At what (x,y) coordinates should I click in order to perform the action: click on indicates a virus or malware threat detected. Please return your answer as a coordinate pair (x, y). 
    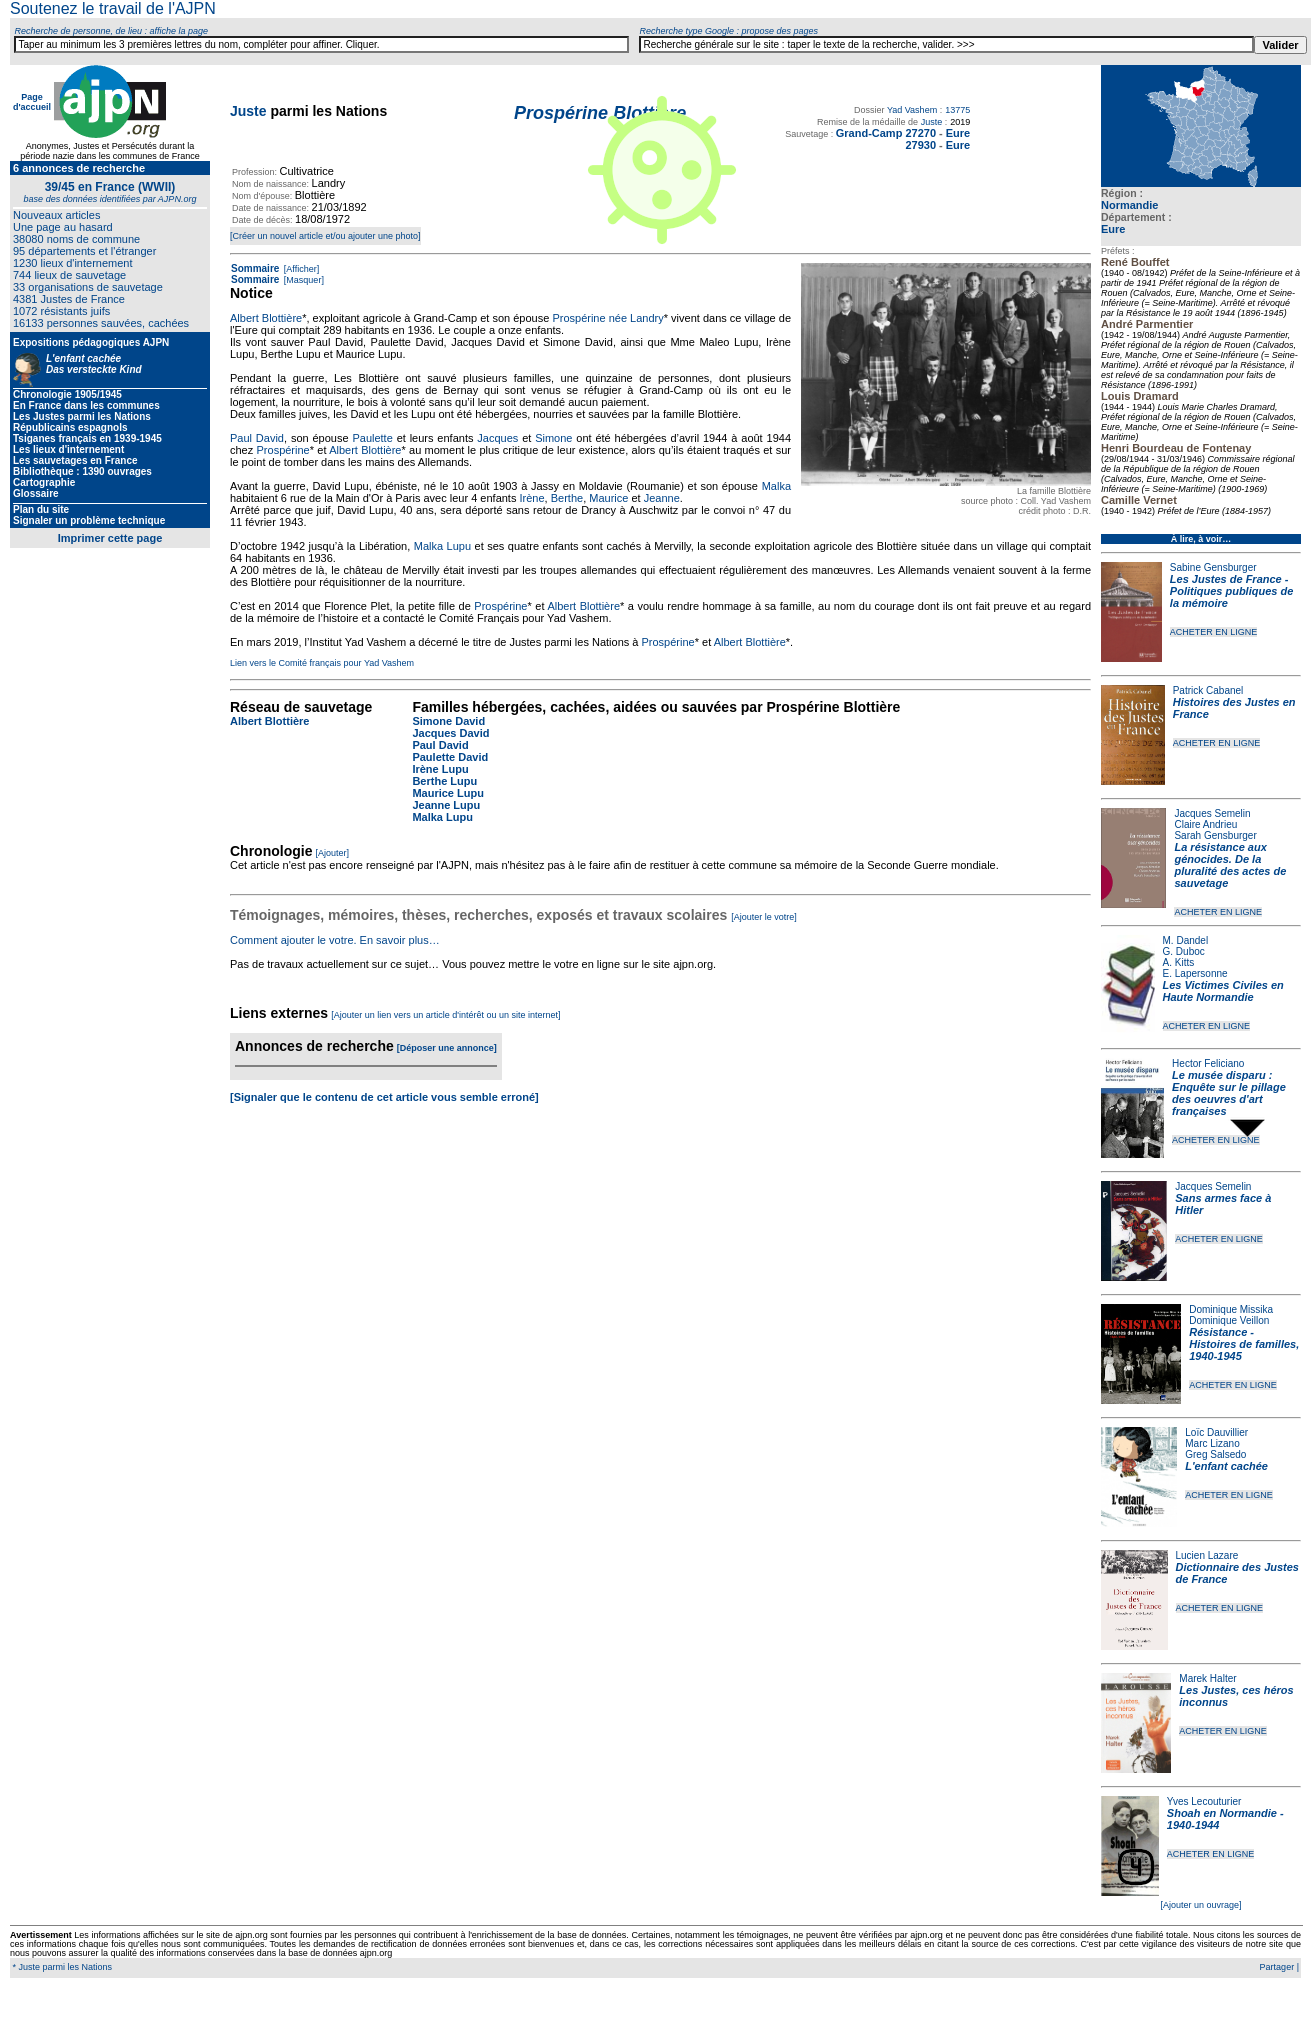
    Looking at the image, I should click on (662, 170).